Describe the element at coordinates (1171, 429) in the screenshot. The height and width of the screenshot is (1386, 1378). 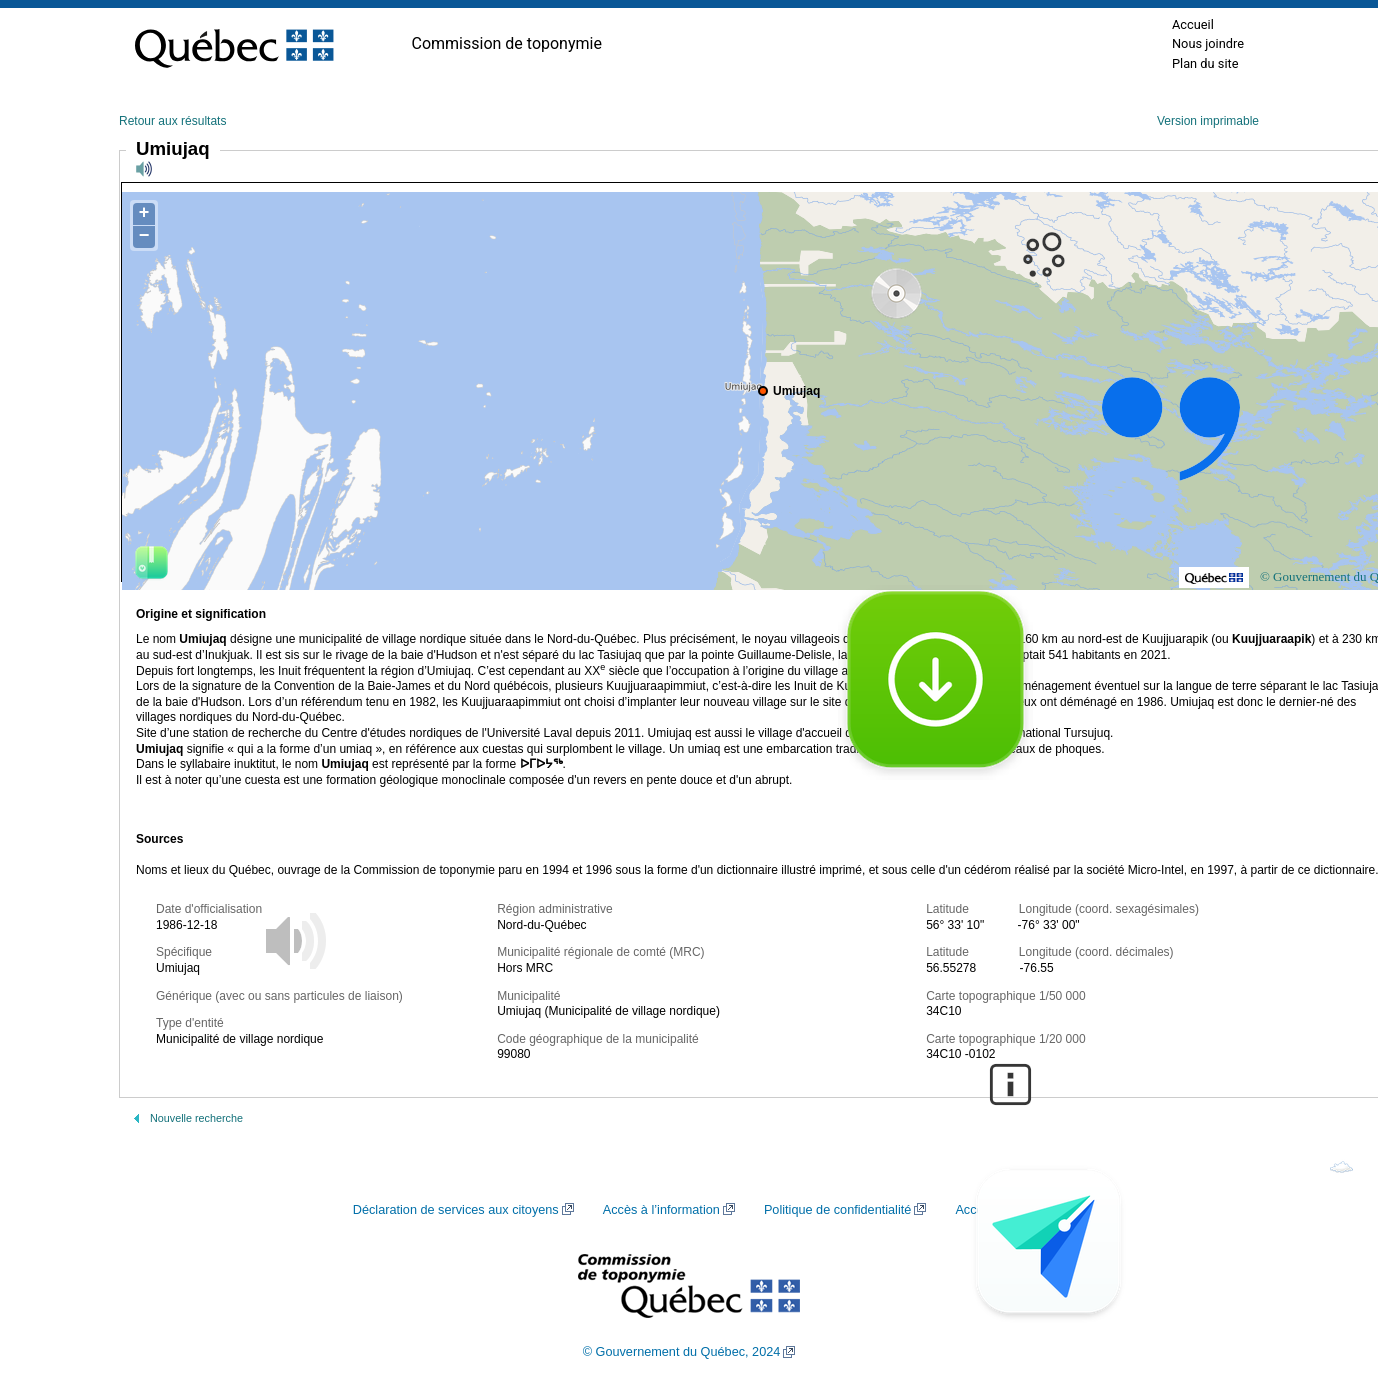
I see `punctuation input mode is currently inactive` at that location.